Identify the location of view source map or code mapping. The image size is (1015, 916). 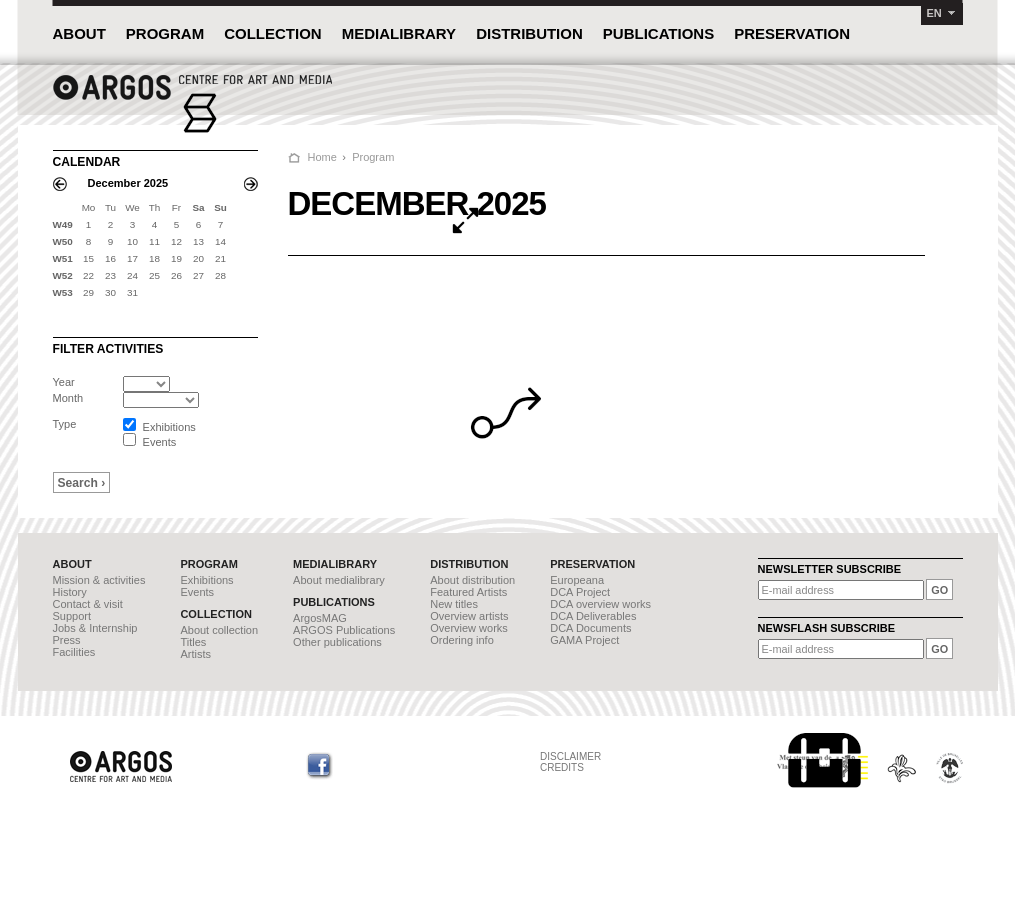
(200, 113).